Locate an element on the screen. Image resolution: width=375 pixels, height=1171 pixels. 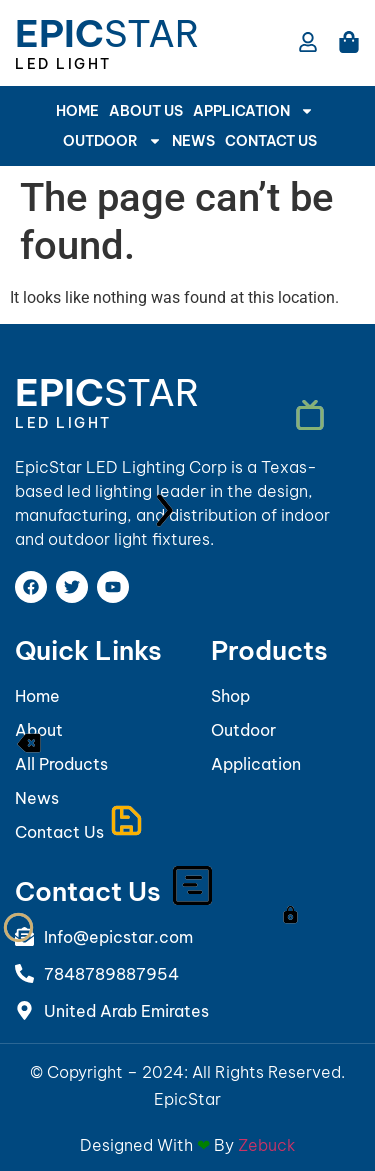
indicates dry clean only care instruction is located at coordinates (18, 927).